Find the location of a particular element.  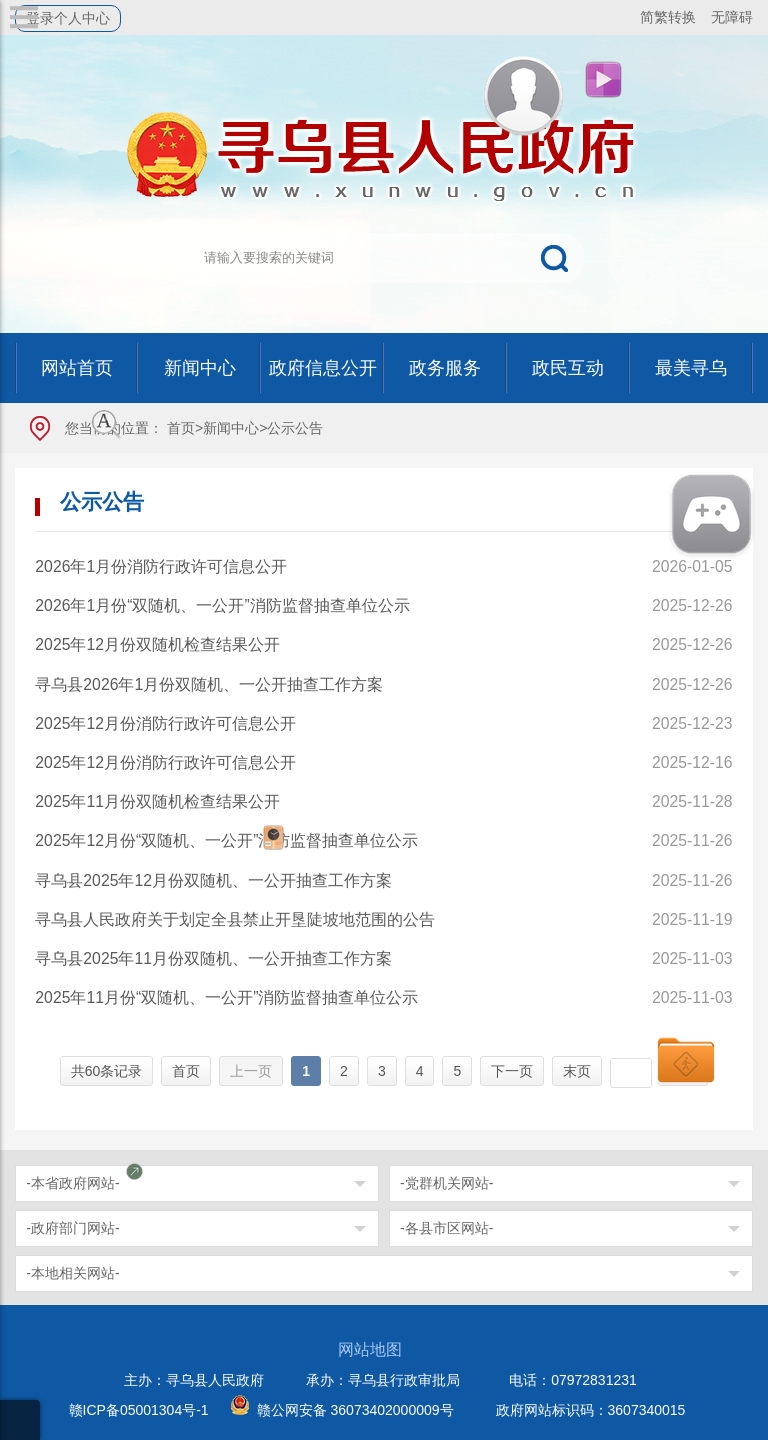

view user accounts is located at coordinates (523, 95).